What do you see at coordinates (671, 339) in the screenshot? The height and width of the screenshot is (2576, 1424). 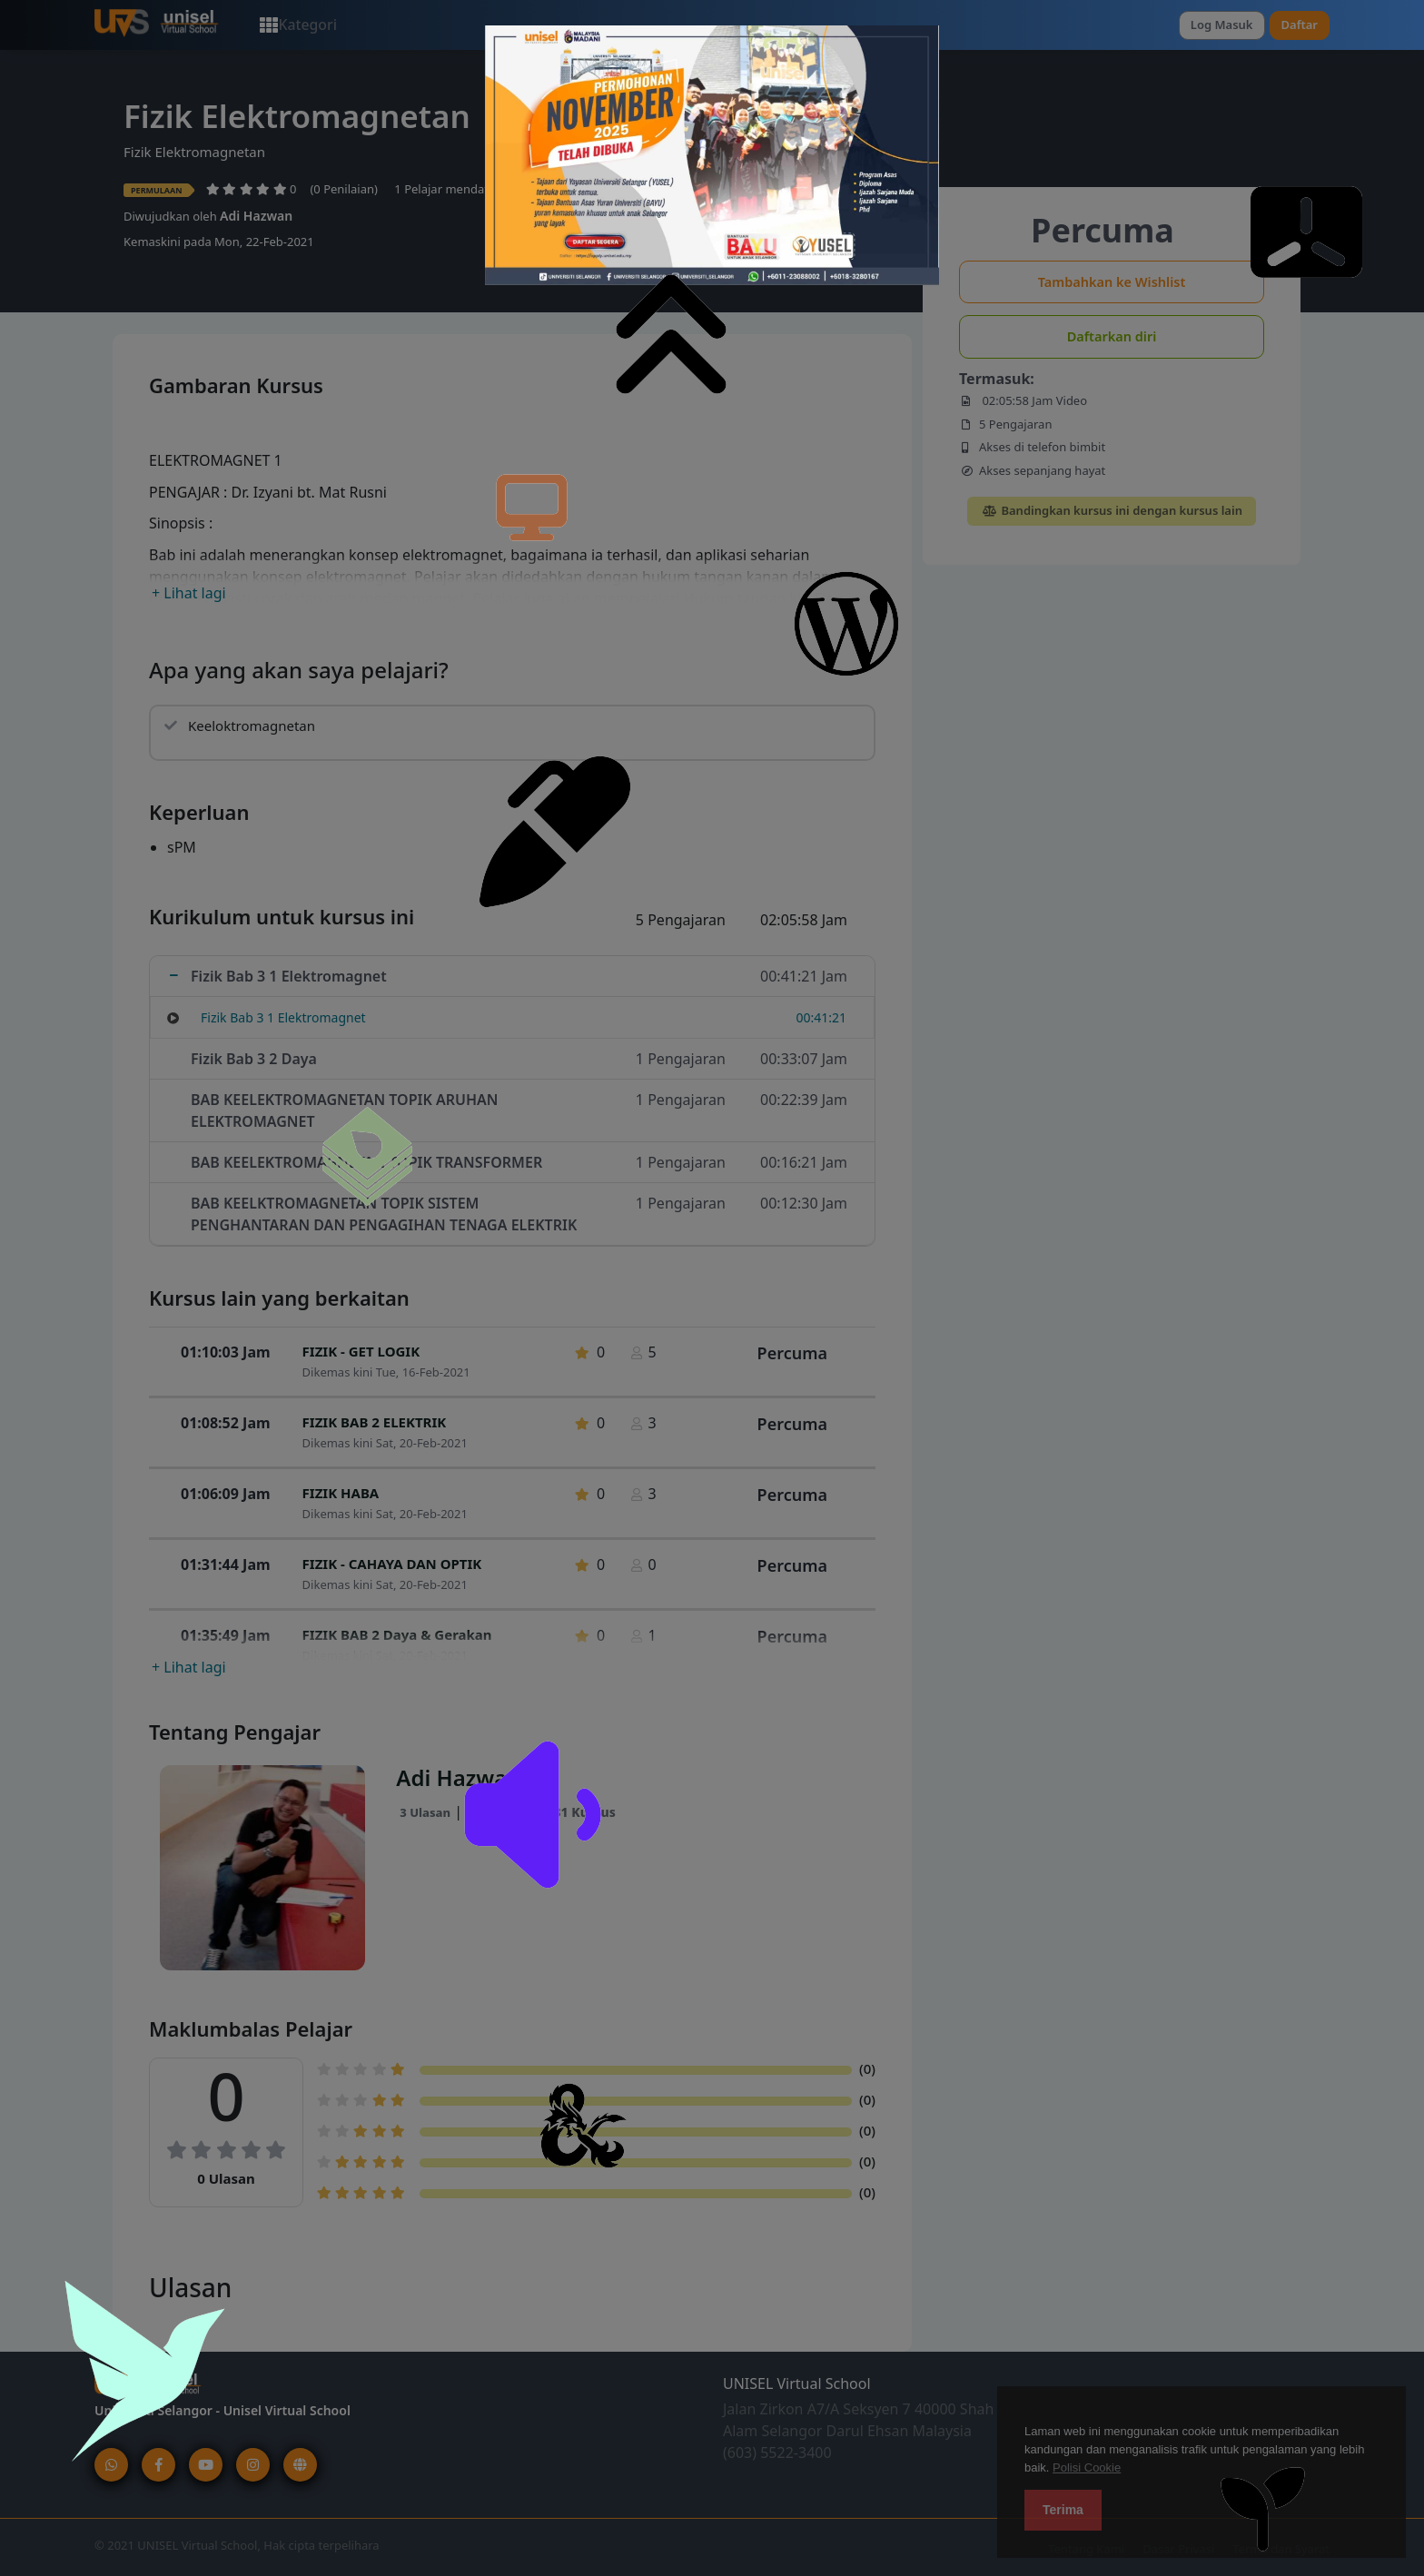 I see `scroll to top of page` at bounding box center [671, 339].